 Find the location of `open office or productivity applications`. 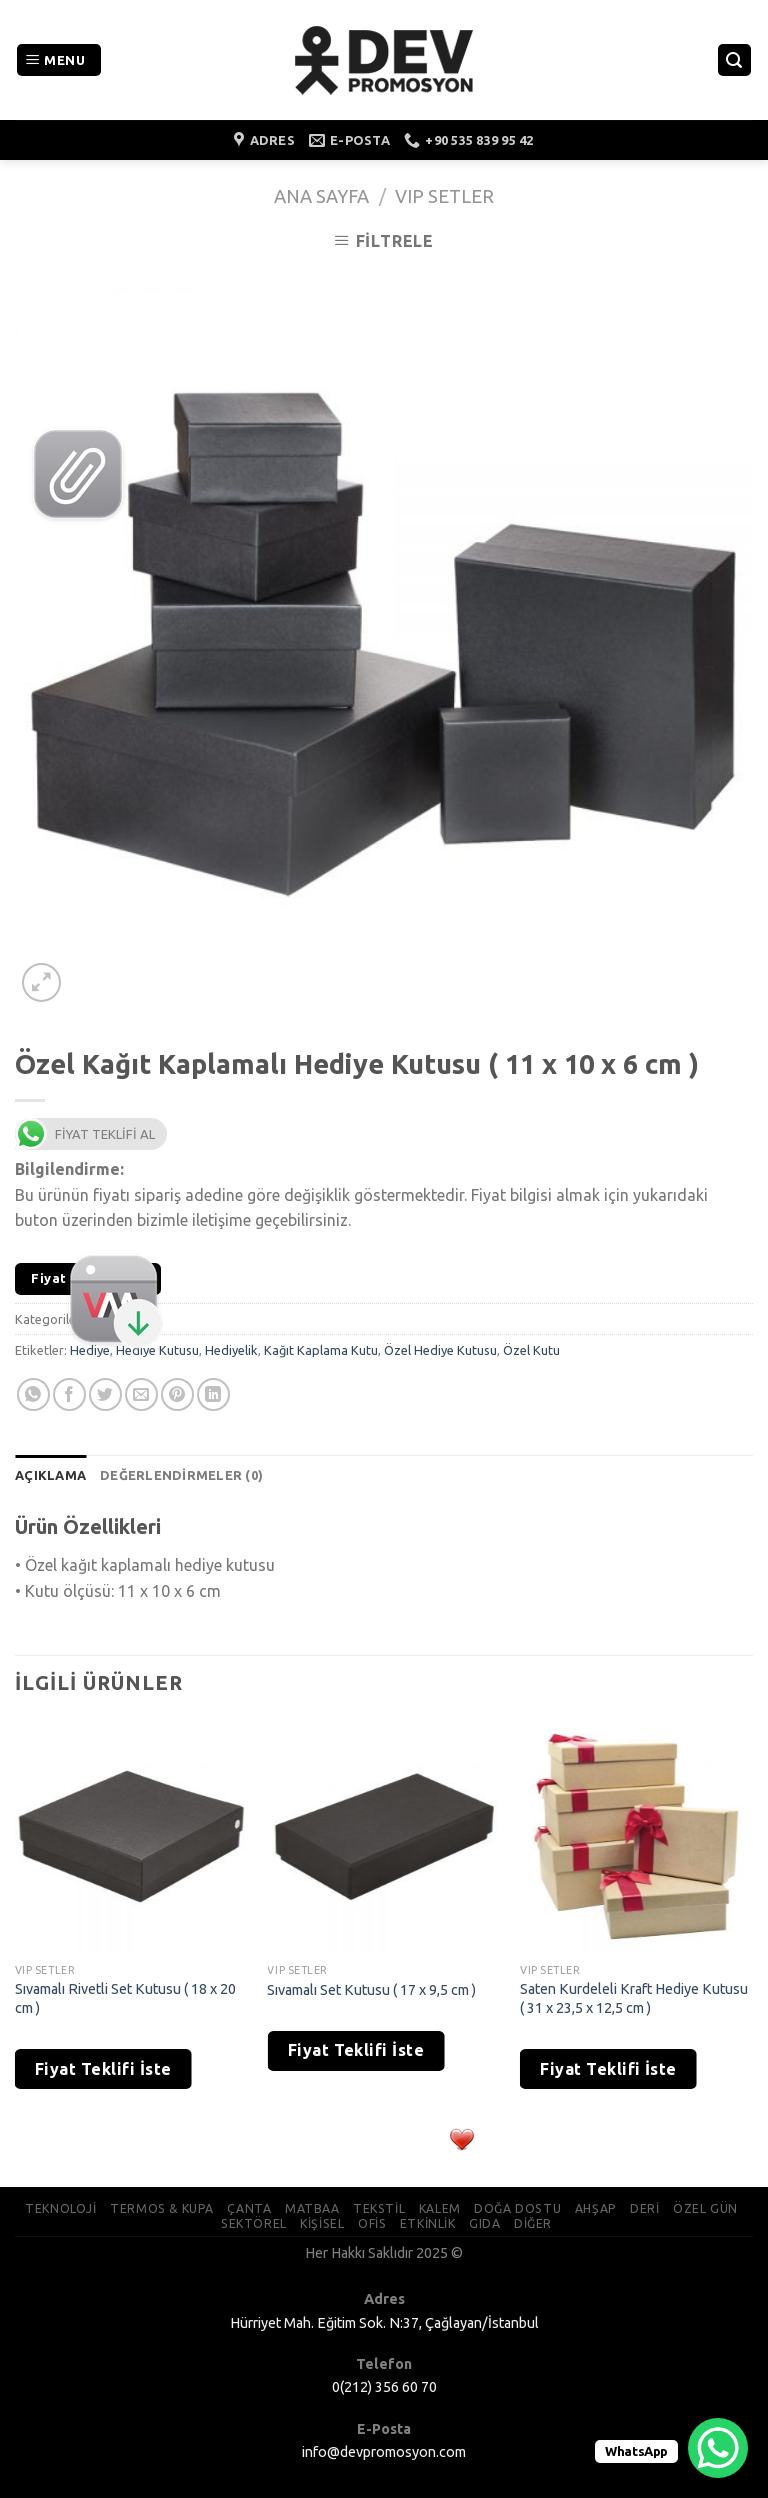

open office or productivity applications is located at coordinates (78, 474).